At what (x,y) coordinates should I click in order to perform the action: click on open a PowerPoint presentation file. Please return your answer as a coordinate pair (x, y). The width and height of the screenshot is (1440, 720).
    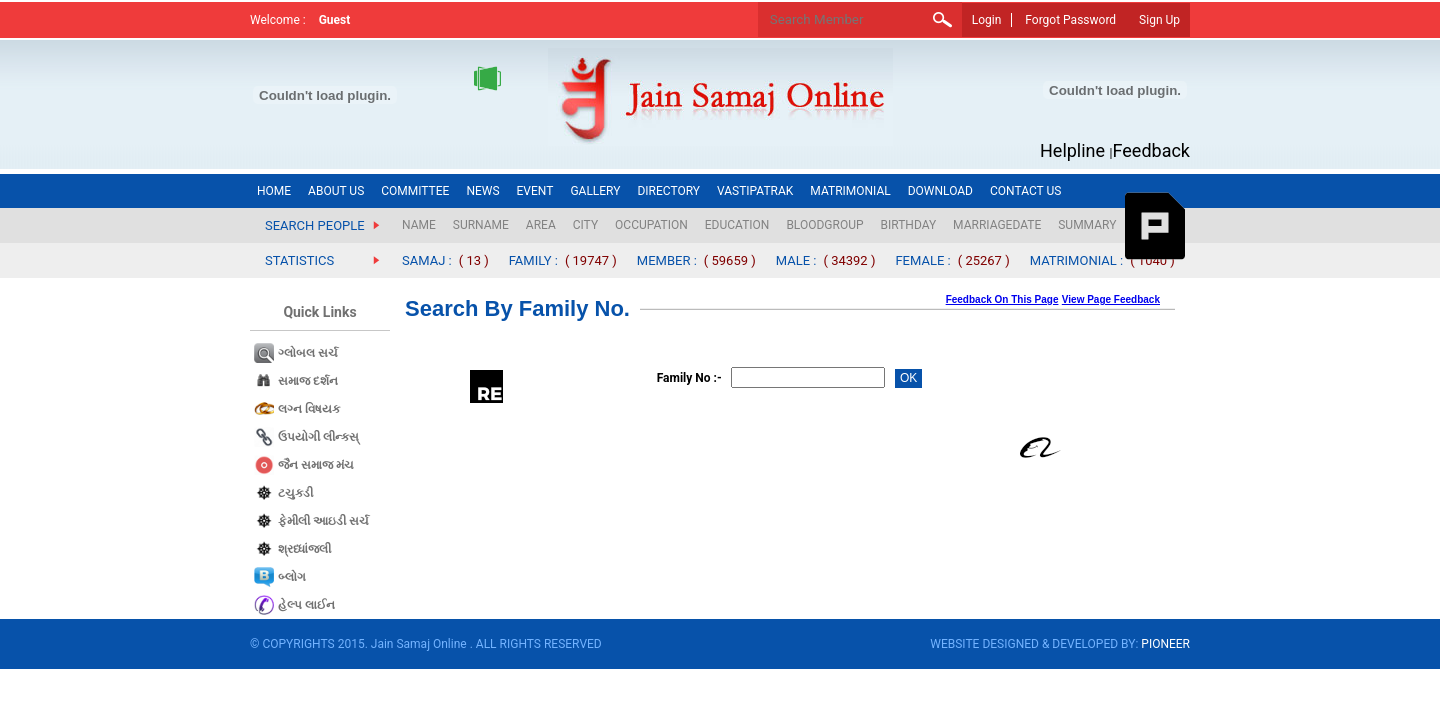
    Looking at the image, I should click on (1155, 226).